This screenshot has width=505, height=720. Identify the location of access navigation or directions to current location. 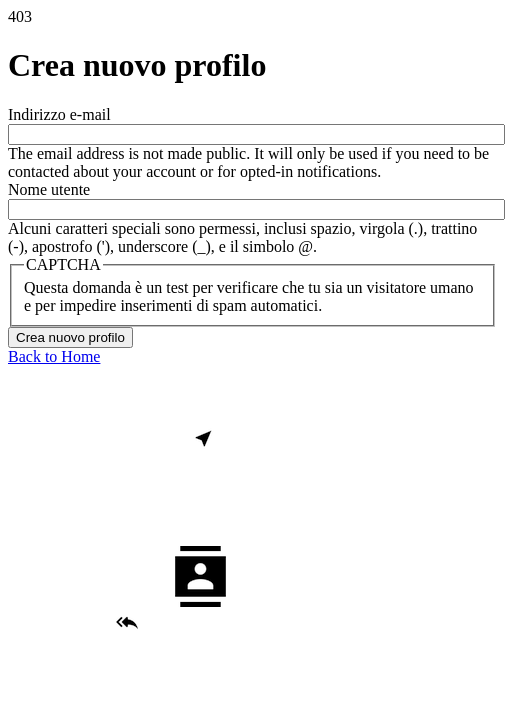
(203, 438).